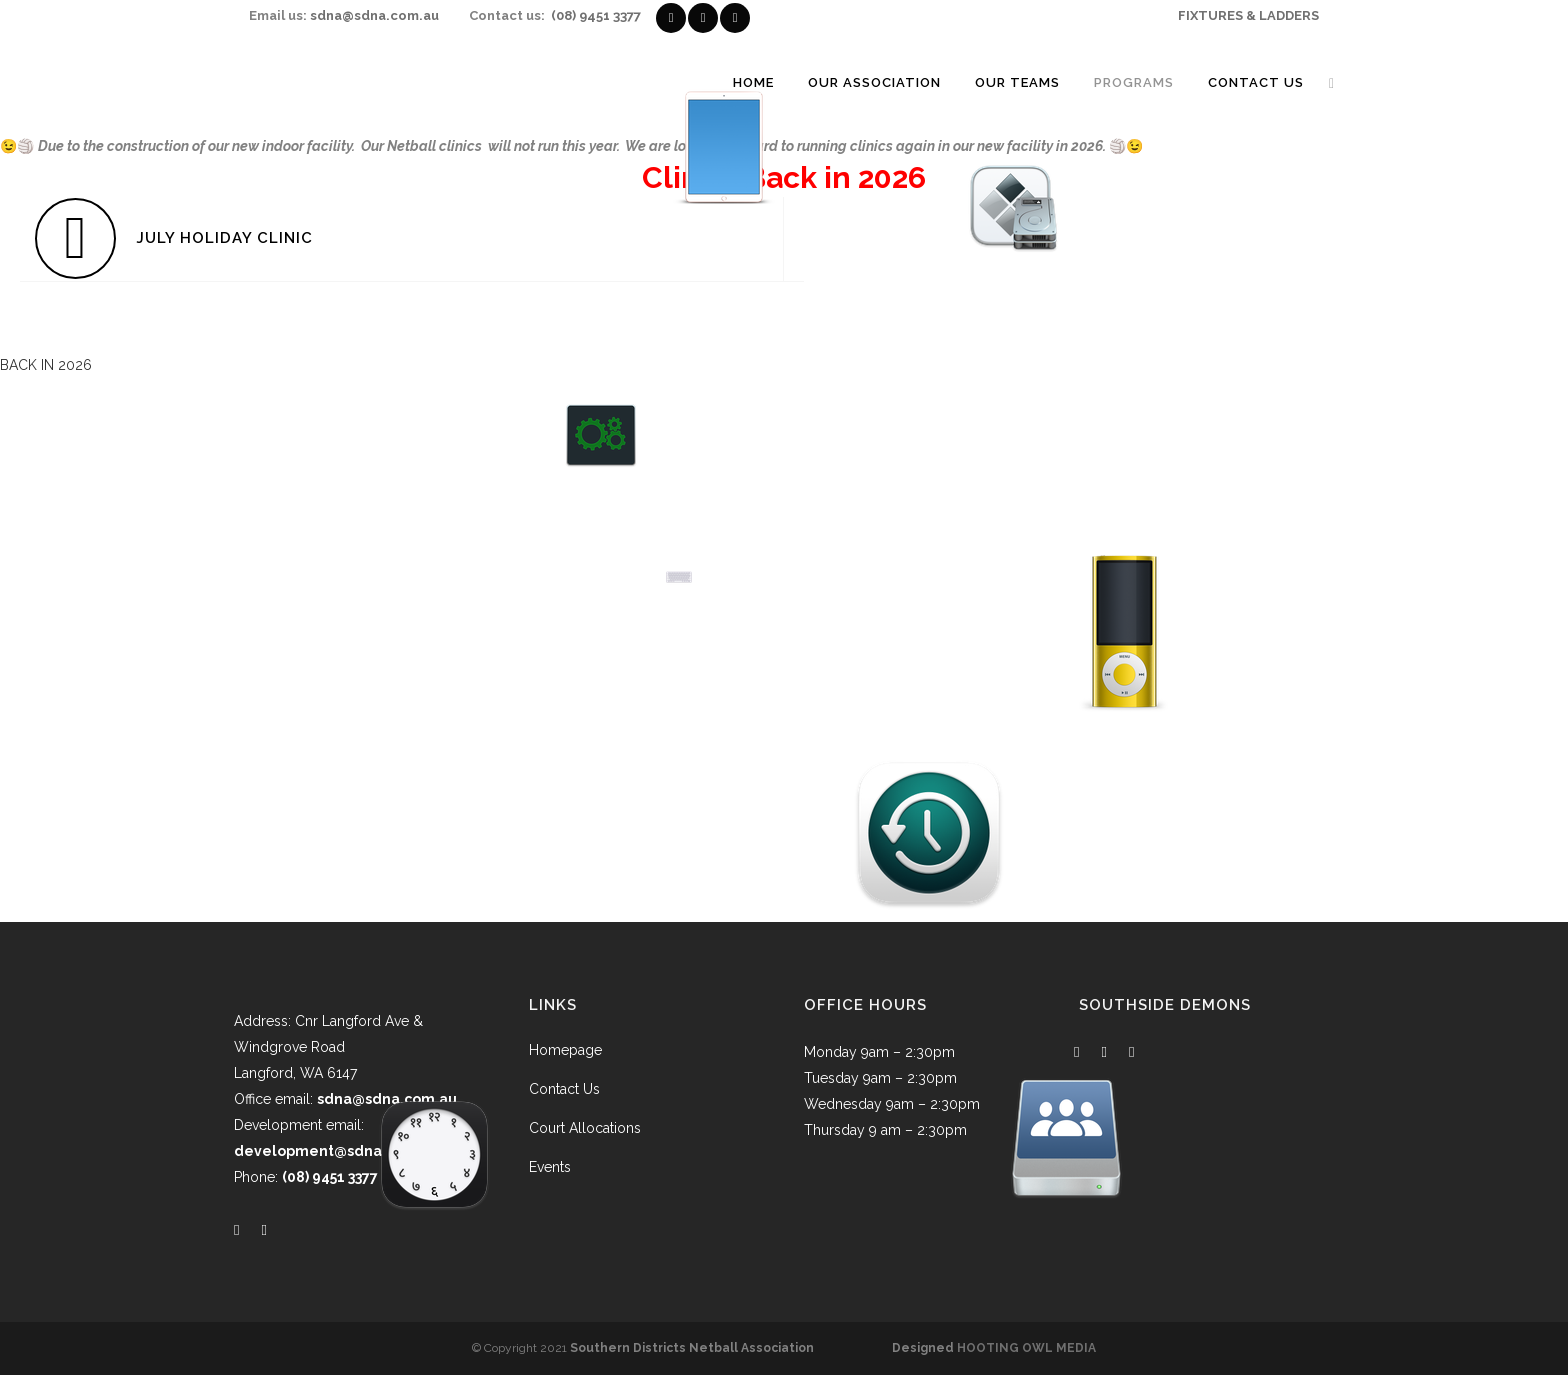 The height and width of the screenshot is (1375, 1568). I want to click on run an iTerm2 automation script, so click(601, 435).